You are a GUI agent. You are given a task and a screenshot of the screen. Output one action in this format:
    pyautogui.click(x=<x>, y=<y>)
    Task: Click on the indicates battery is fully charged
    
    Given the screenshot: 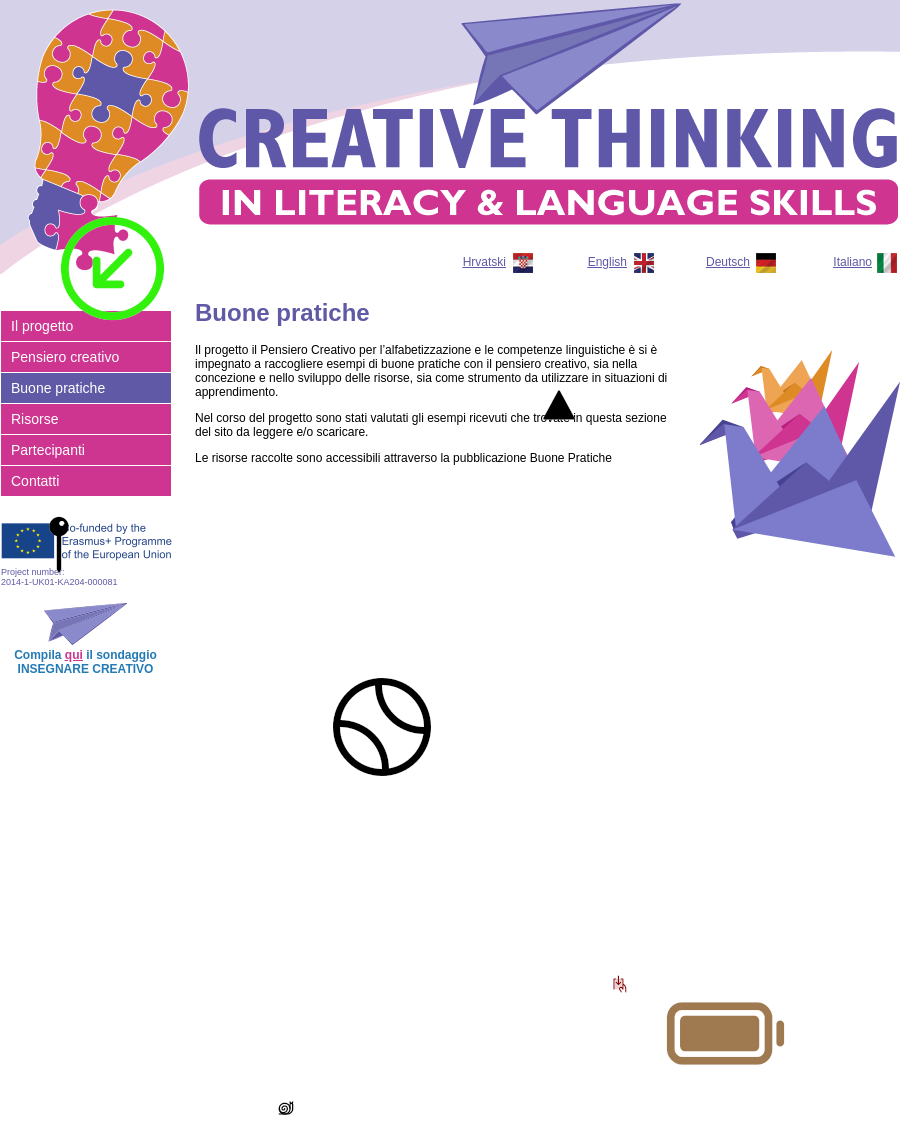 What is the action you would take?
    pyautogui.click(x=725, y=1033)
    